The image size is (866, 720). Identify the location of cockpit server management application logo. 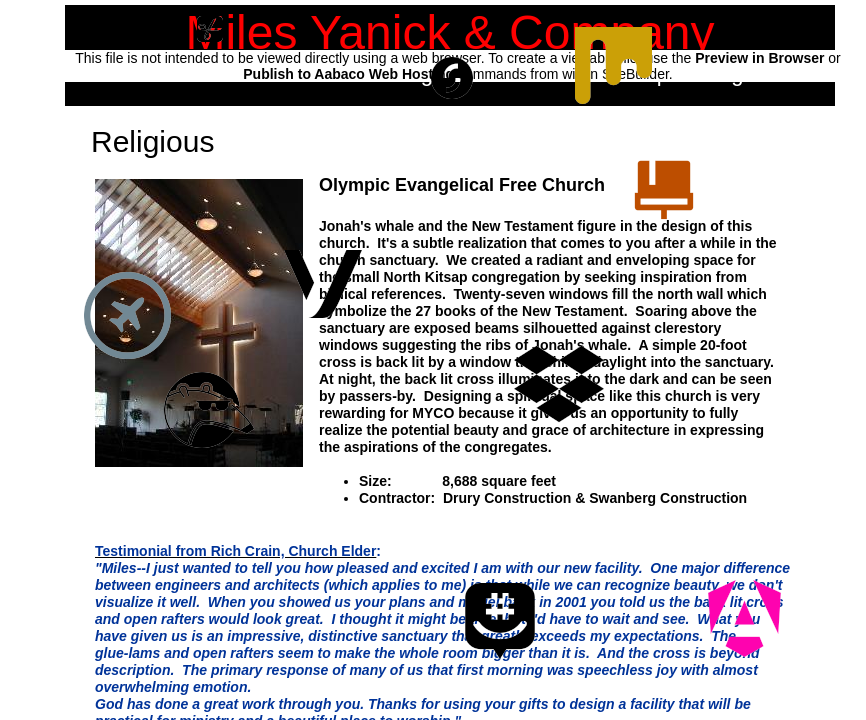
(127, 315).